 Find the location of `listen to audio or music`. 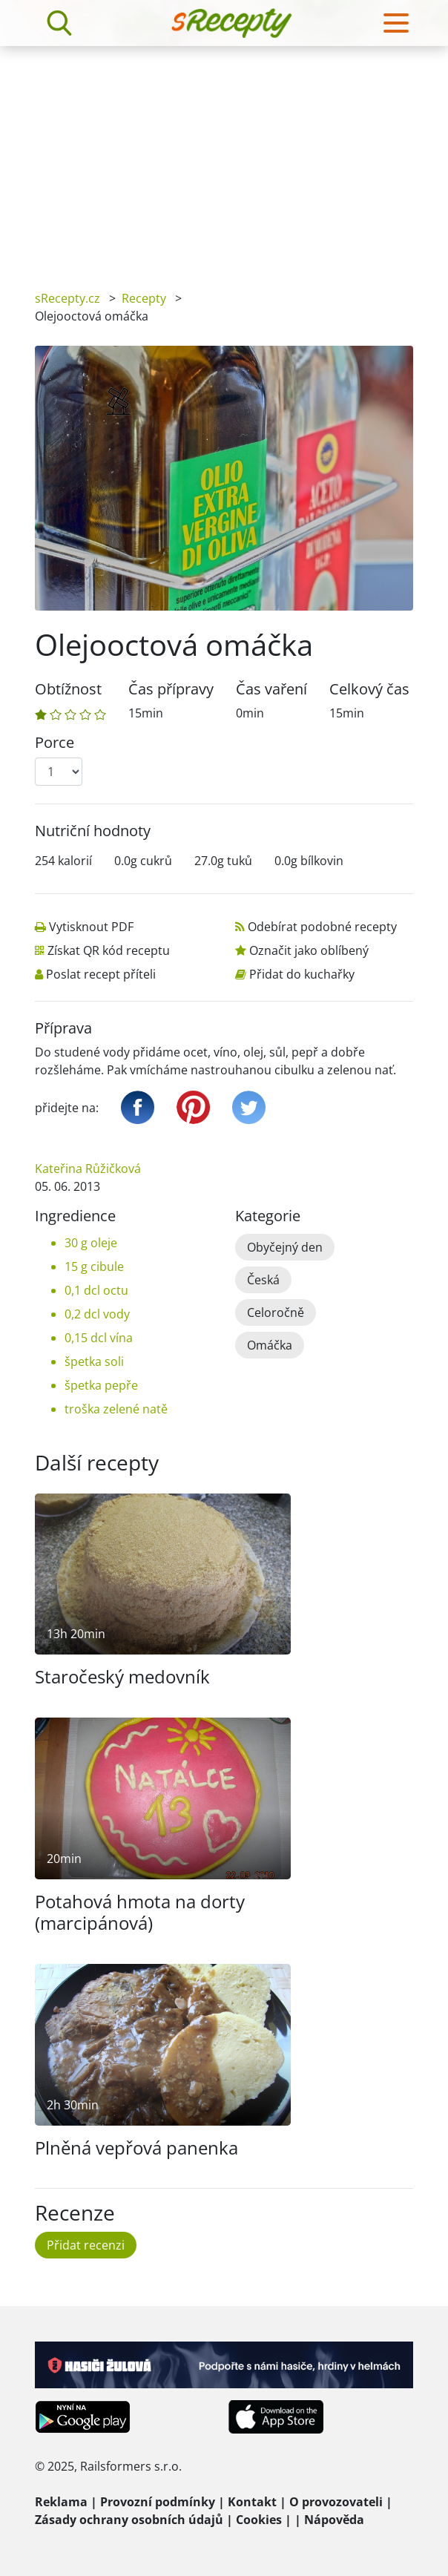

listen to audio or music is located at coordinates (41, 1640).